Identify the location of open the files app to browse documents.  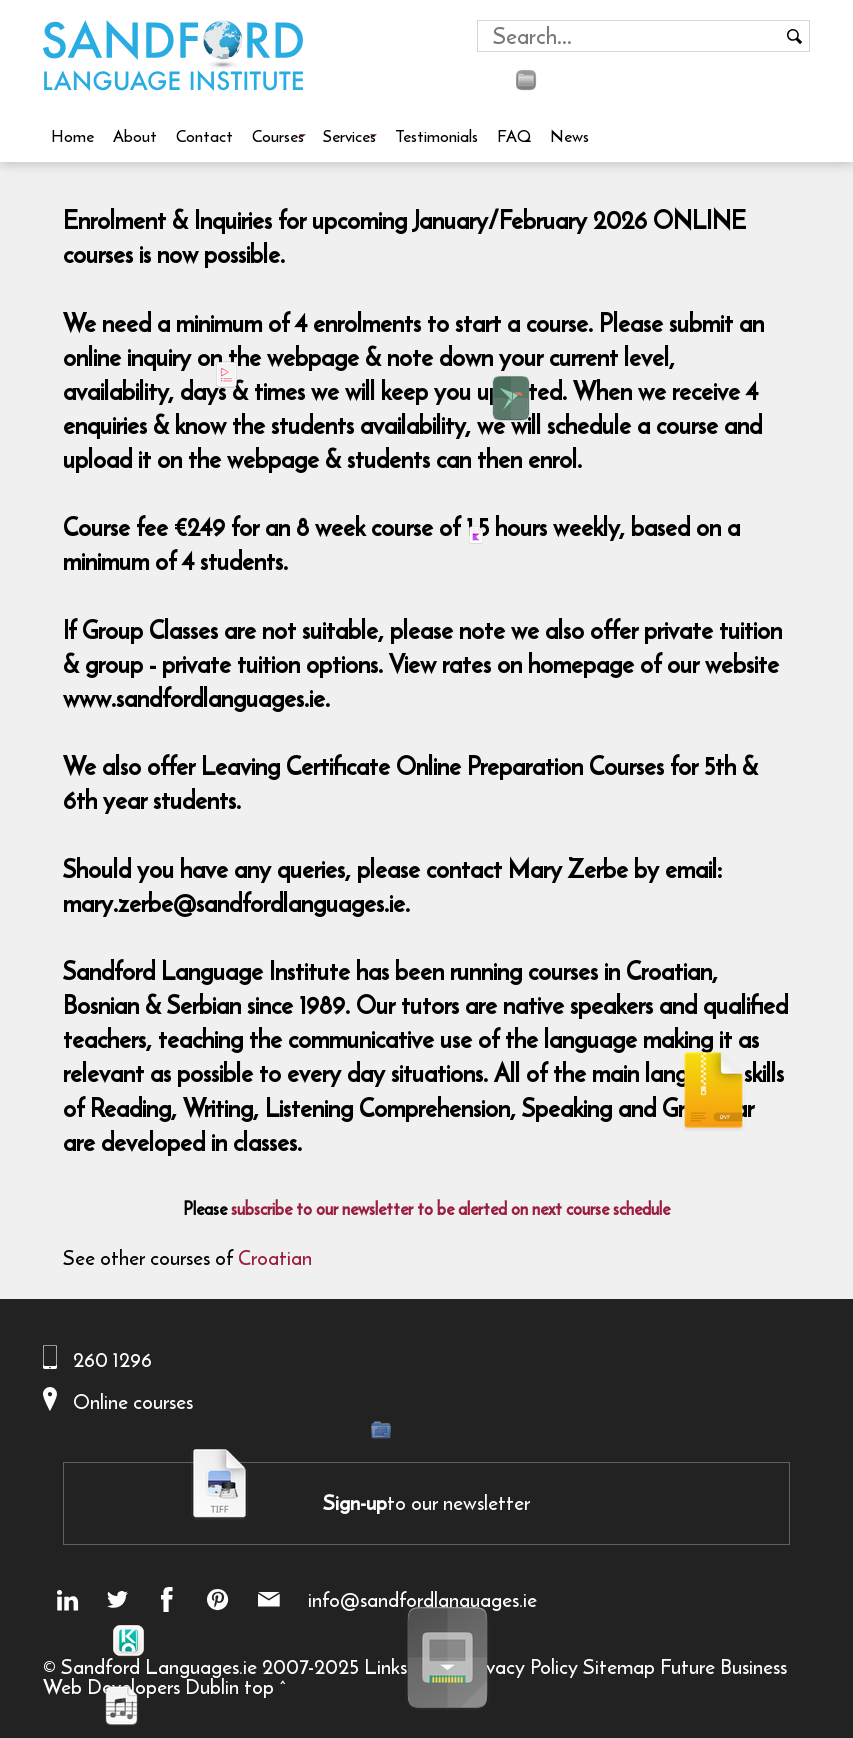
(526, 80).